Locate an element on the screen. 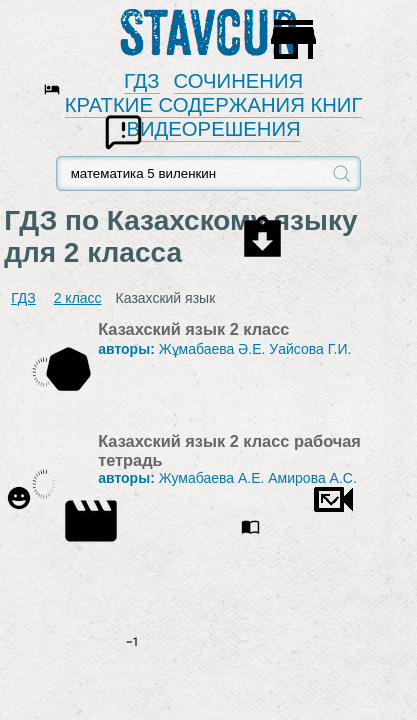 This screenshot has height=720, width=417. indicates a missed video call is located at coordinates (333, 499).